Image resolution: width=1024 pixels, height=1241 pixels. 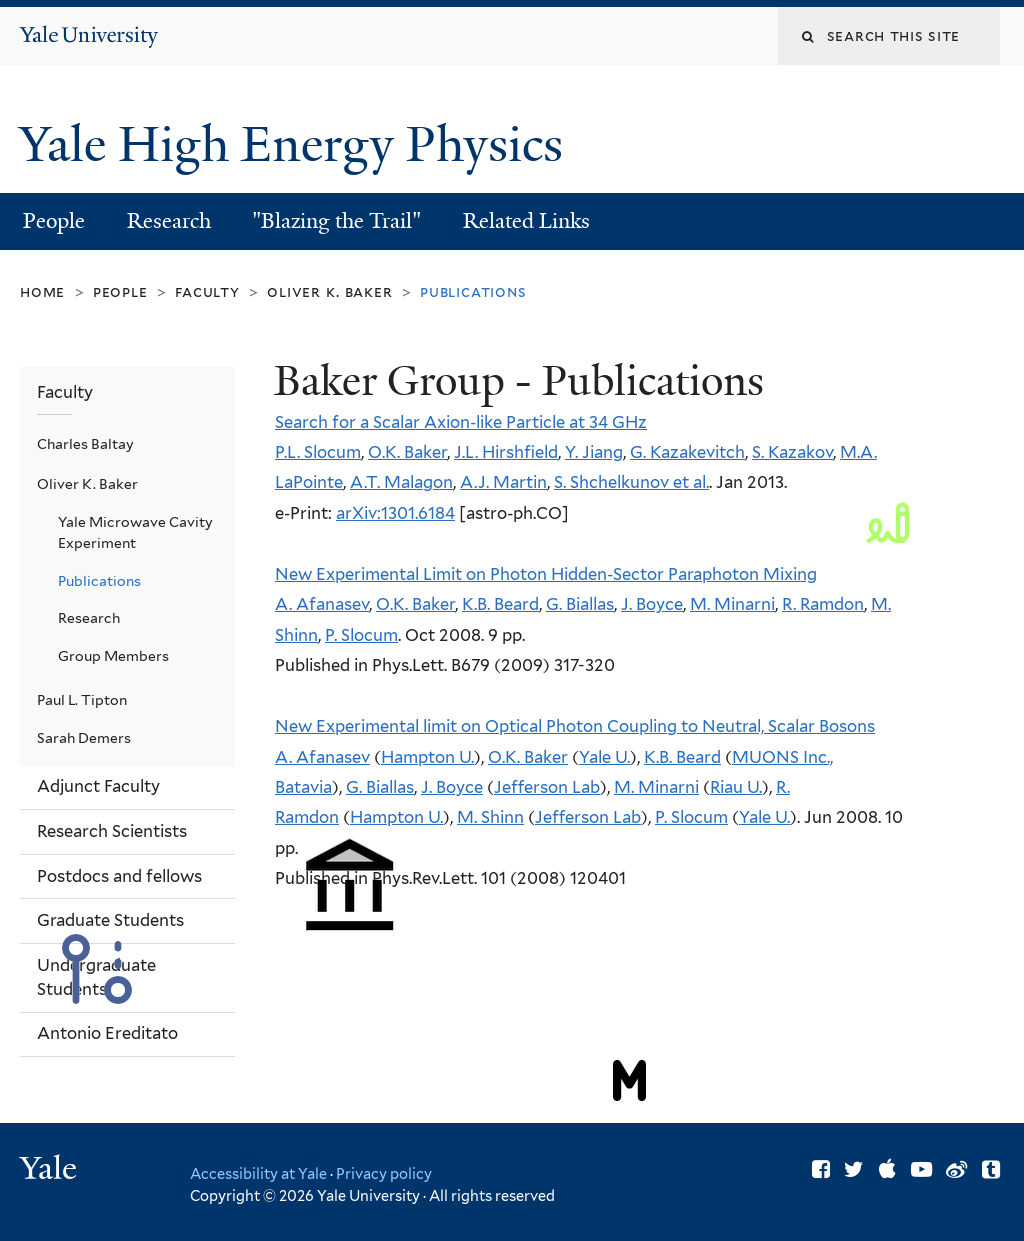 What do you see at coordinates (889, 525) in the screenshot?
I see `sign a document or form` at bounding box center [889, 525].